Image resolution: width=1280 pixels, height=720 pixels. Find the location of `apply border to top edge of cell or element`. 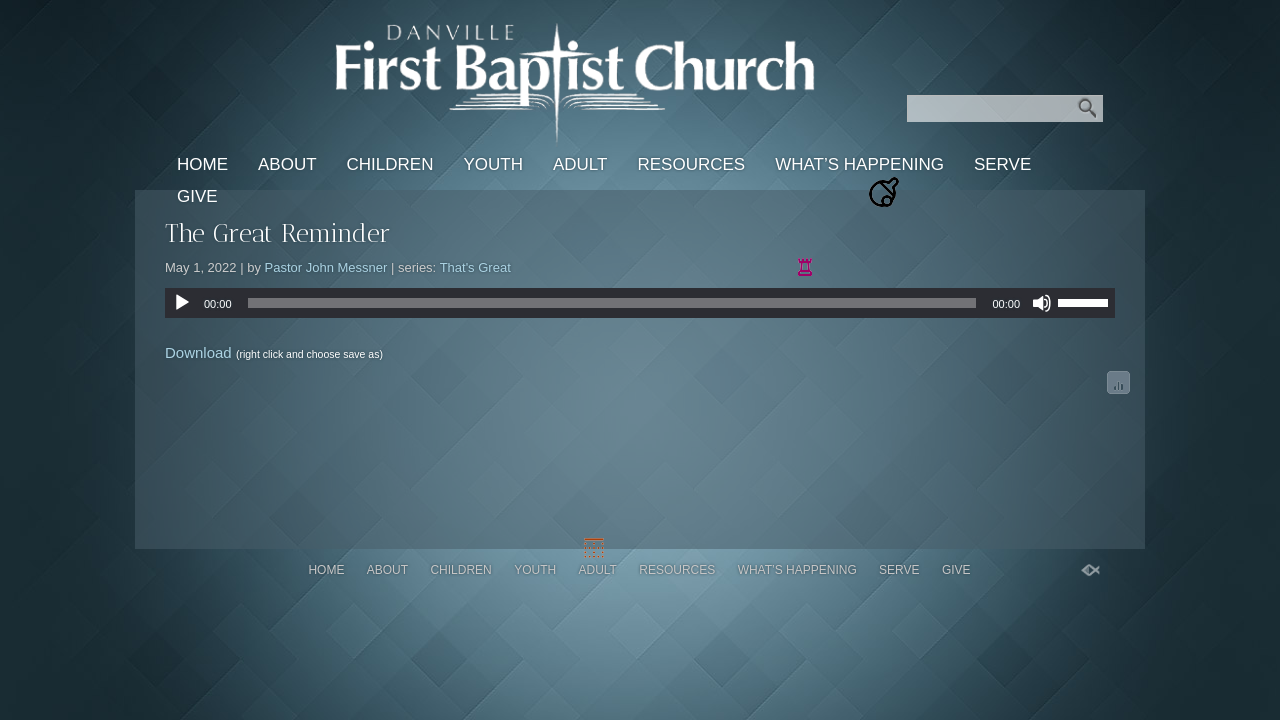

apply border to top edge of cell or element is located at coordinates (594, 548).